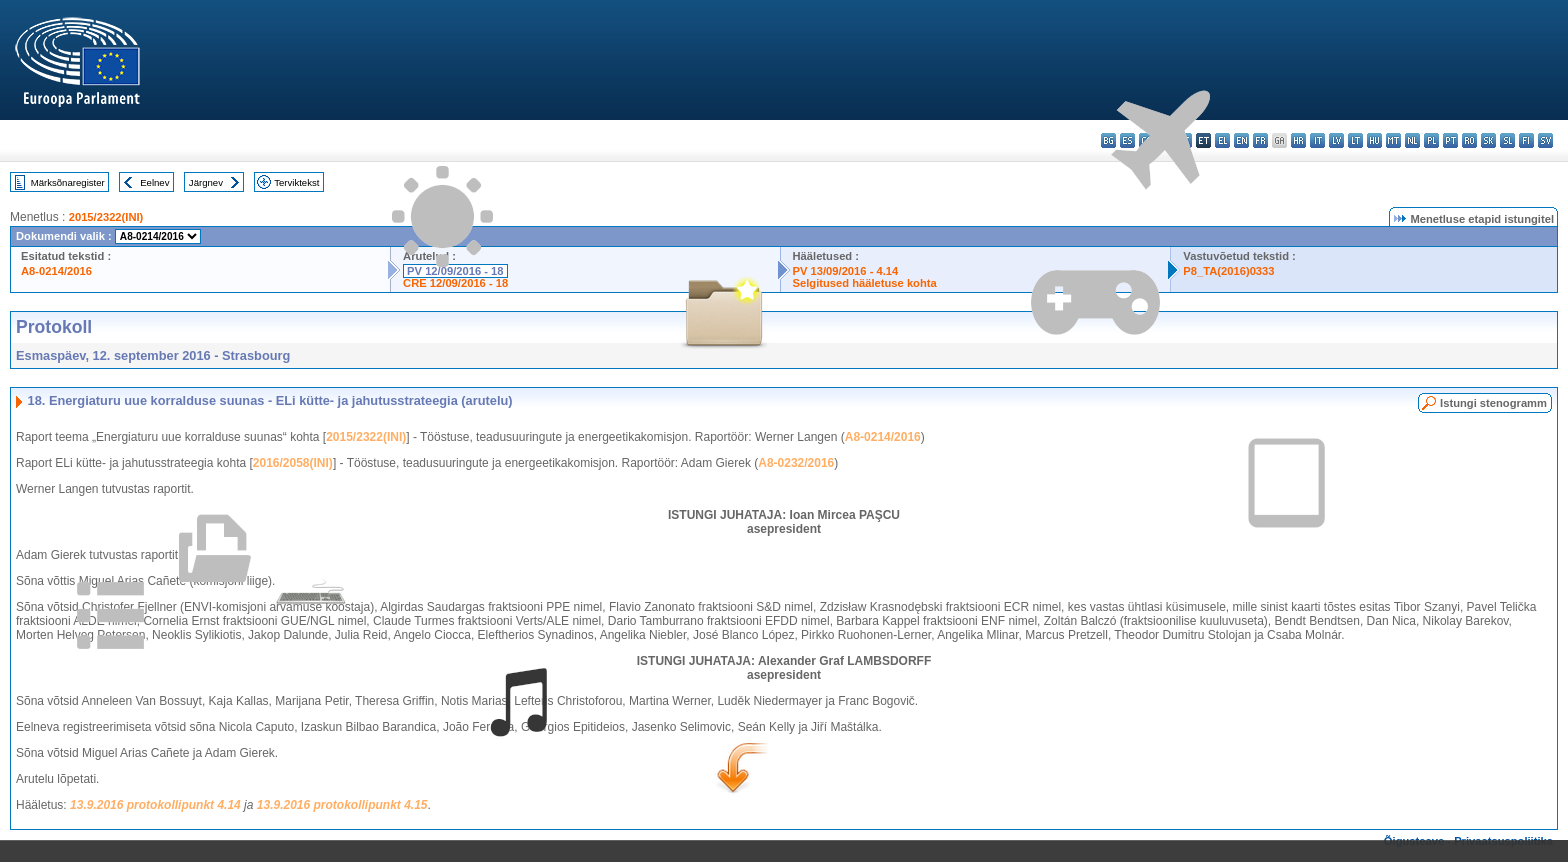 The height and width of the screenshot is (862, 1568). I want to click on switch to list view, so click(110, 615).